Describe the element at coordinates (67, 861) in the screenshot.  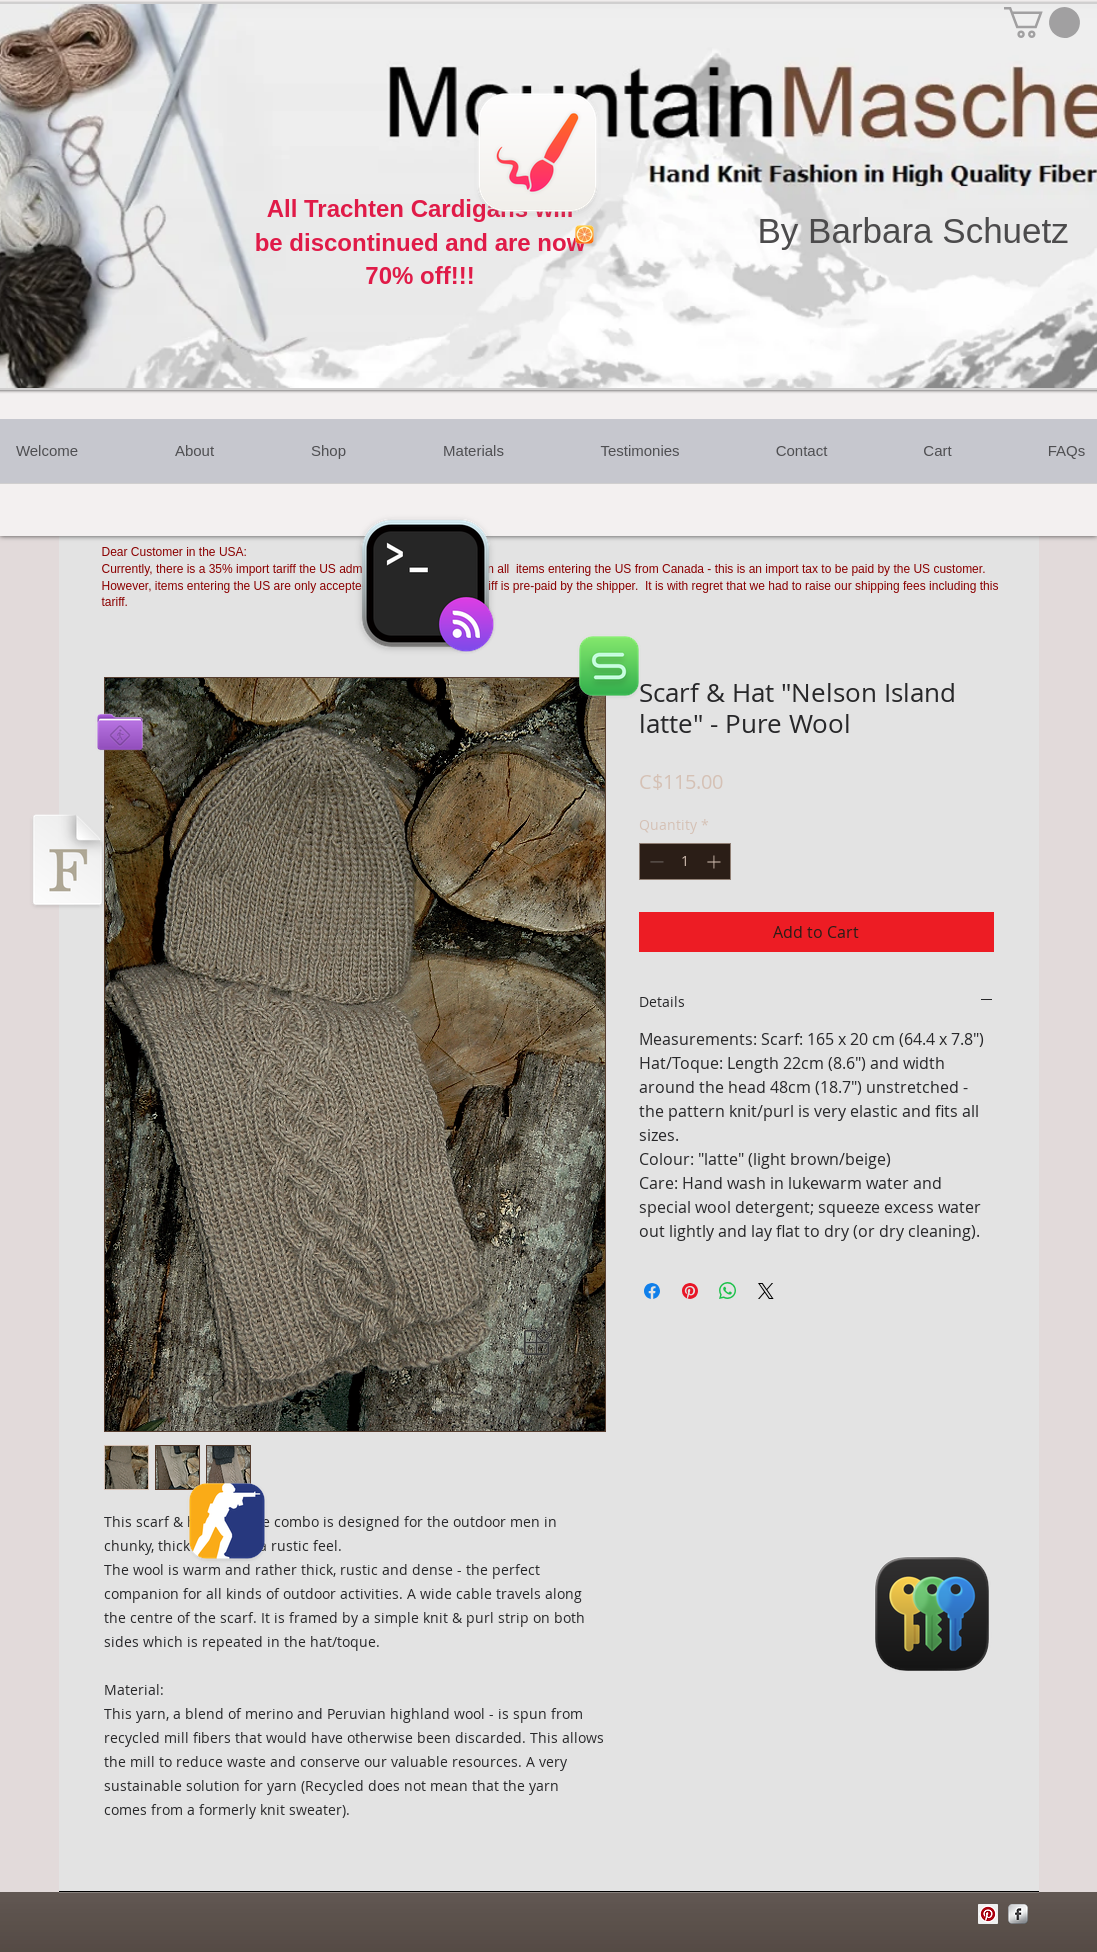
I see `a fortran source code file` at that location.